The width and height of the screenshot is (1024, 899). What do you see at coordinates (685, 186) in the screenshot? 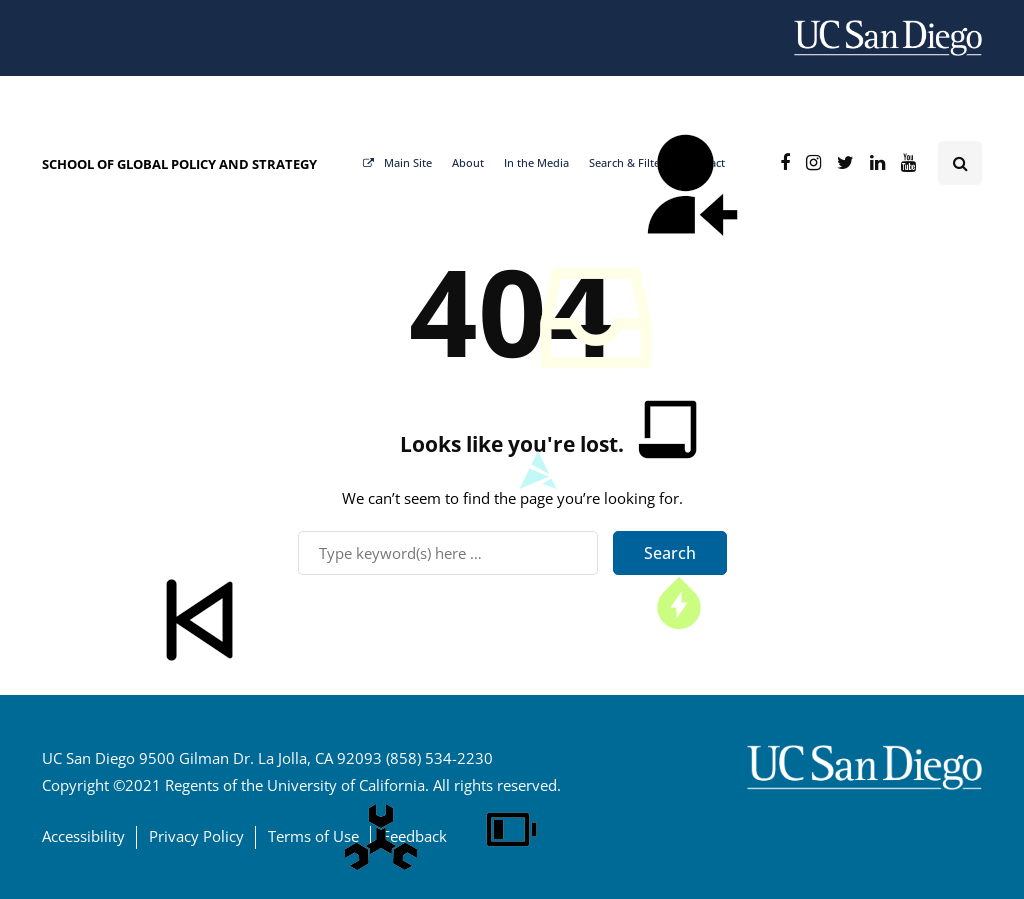
I see `incoming user request or invitation` at bounding box center [685, 186].